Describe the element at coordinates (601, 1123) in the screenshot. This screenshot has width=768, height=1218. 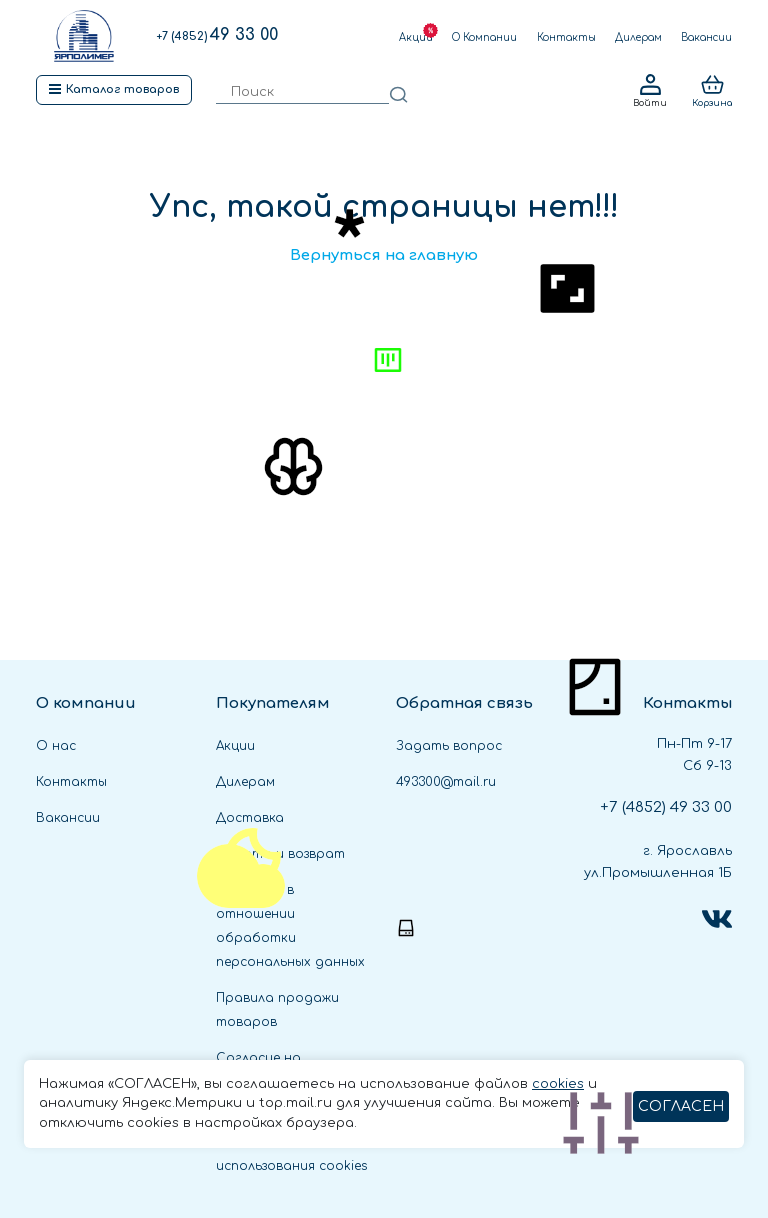
I see `access audio or sound settings` at that location.